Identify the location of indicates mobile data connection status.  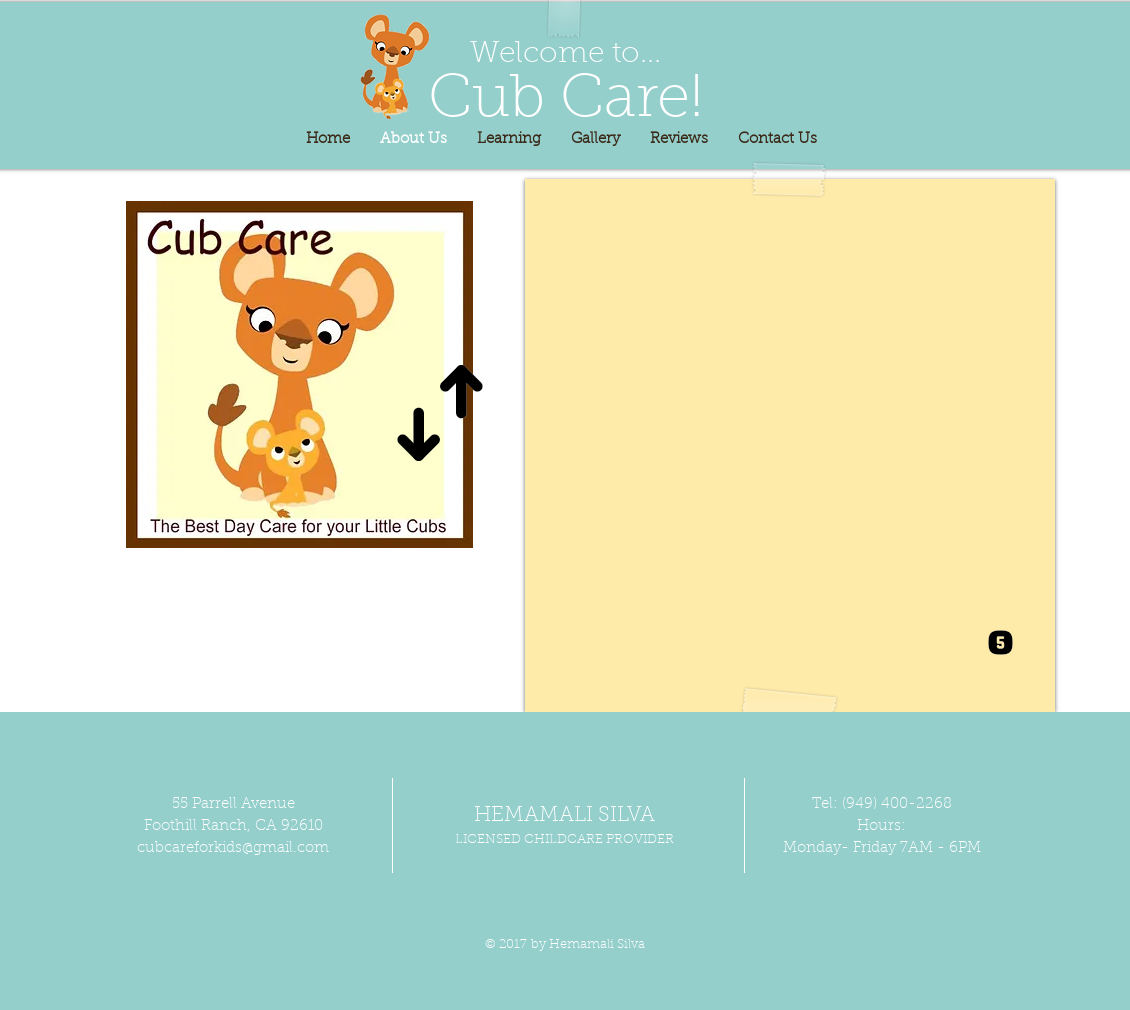
(440, 413).